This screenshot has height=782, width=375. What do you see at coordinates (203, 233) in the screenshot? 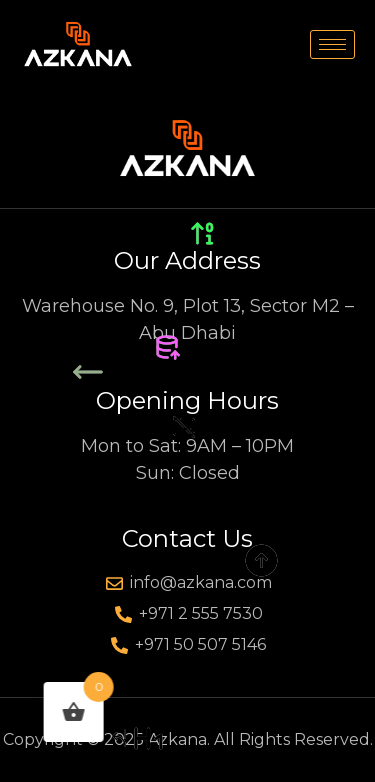
I see `sort in ascending numerical order` at bounding box center [203, 233].